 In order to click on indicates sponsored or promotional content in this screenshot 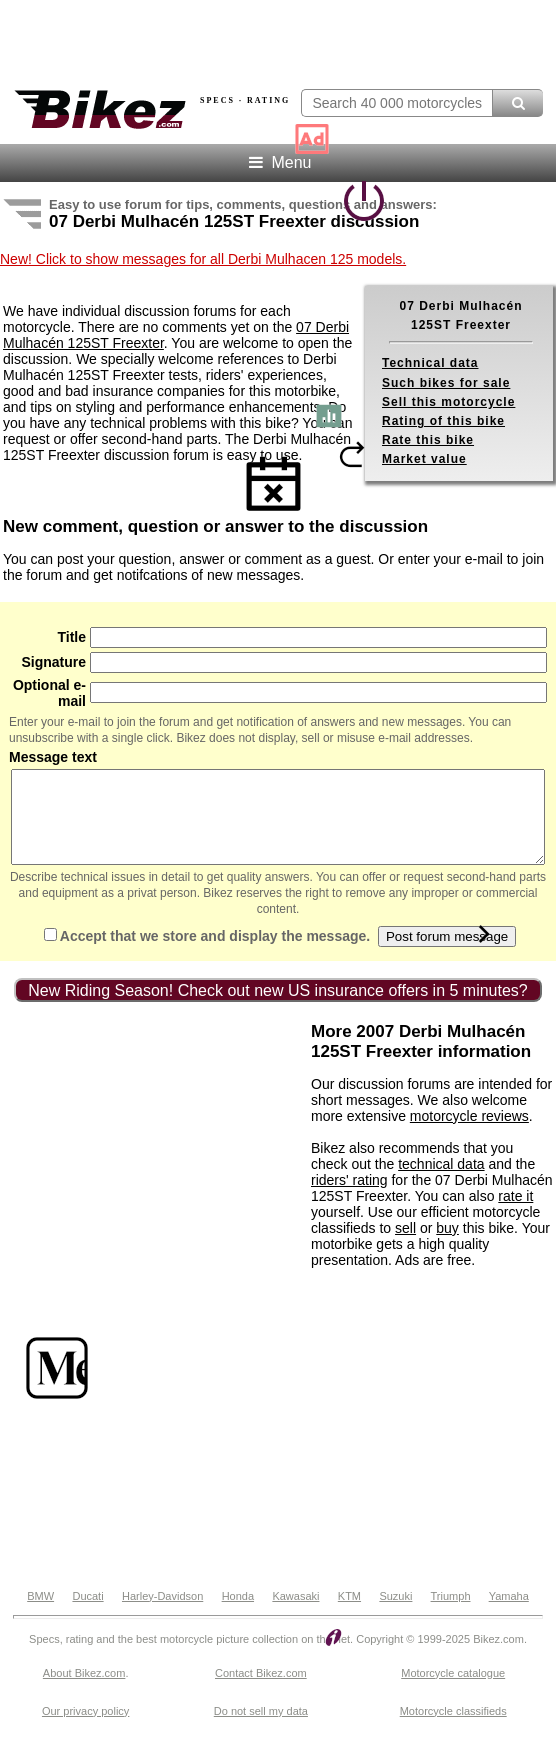, I will do `click(312, 139)`.